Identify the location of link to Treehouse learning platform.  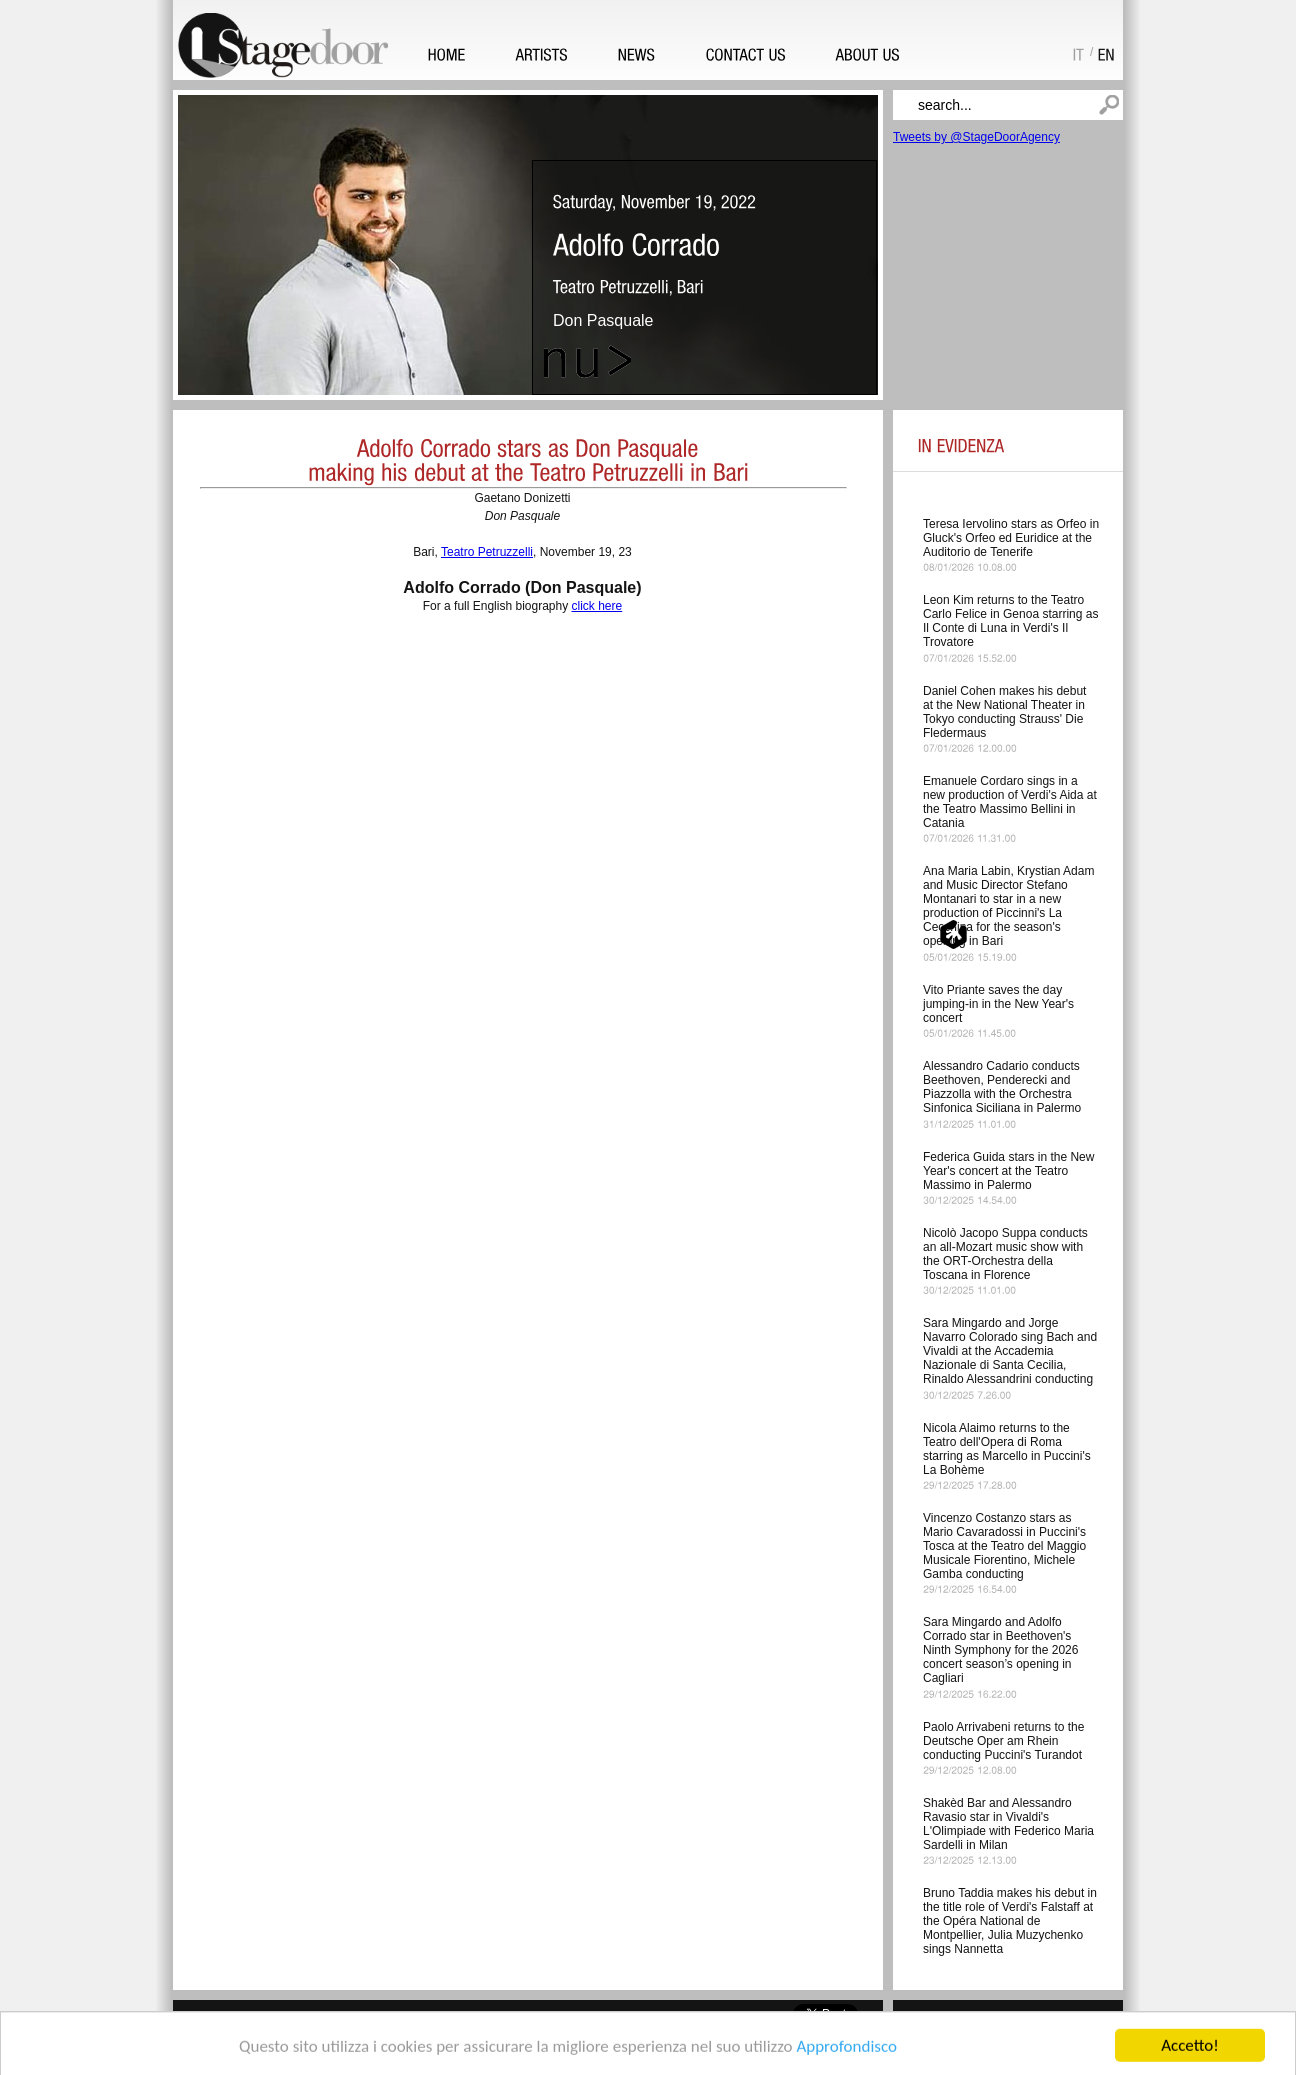
(953, 934).